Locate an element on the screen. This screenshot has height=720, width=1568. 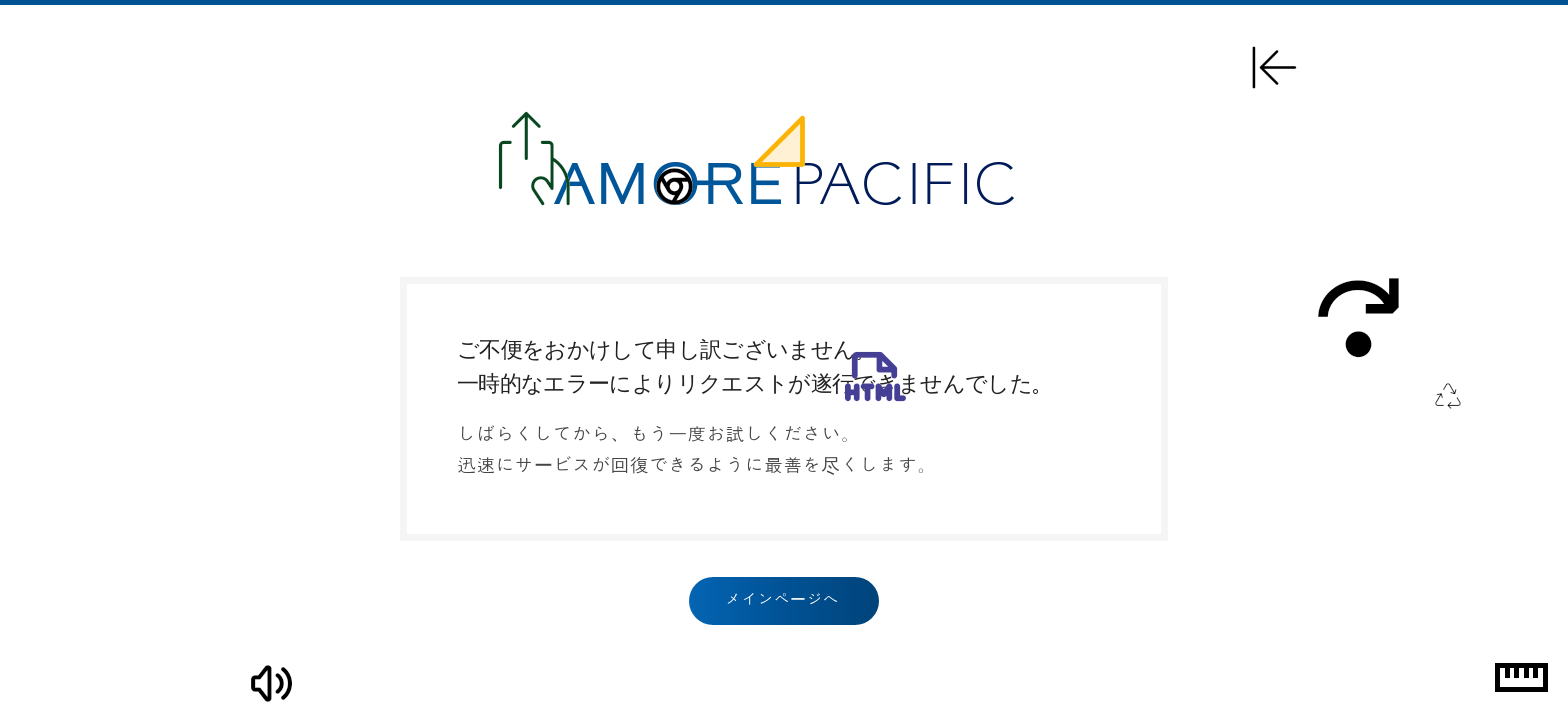
access ruler or measurement tool is located at coordinates (1521, 677).